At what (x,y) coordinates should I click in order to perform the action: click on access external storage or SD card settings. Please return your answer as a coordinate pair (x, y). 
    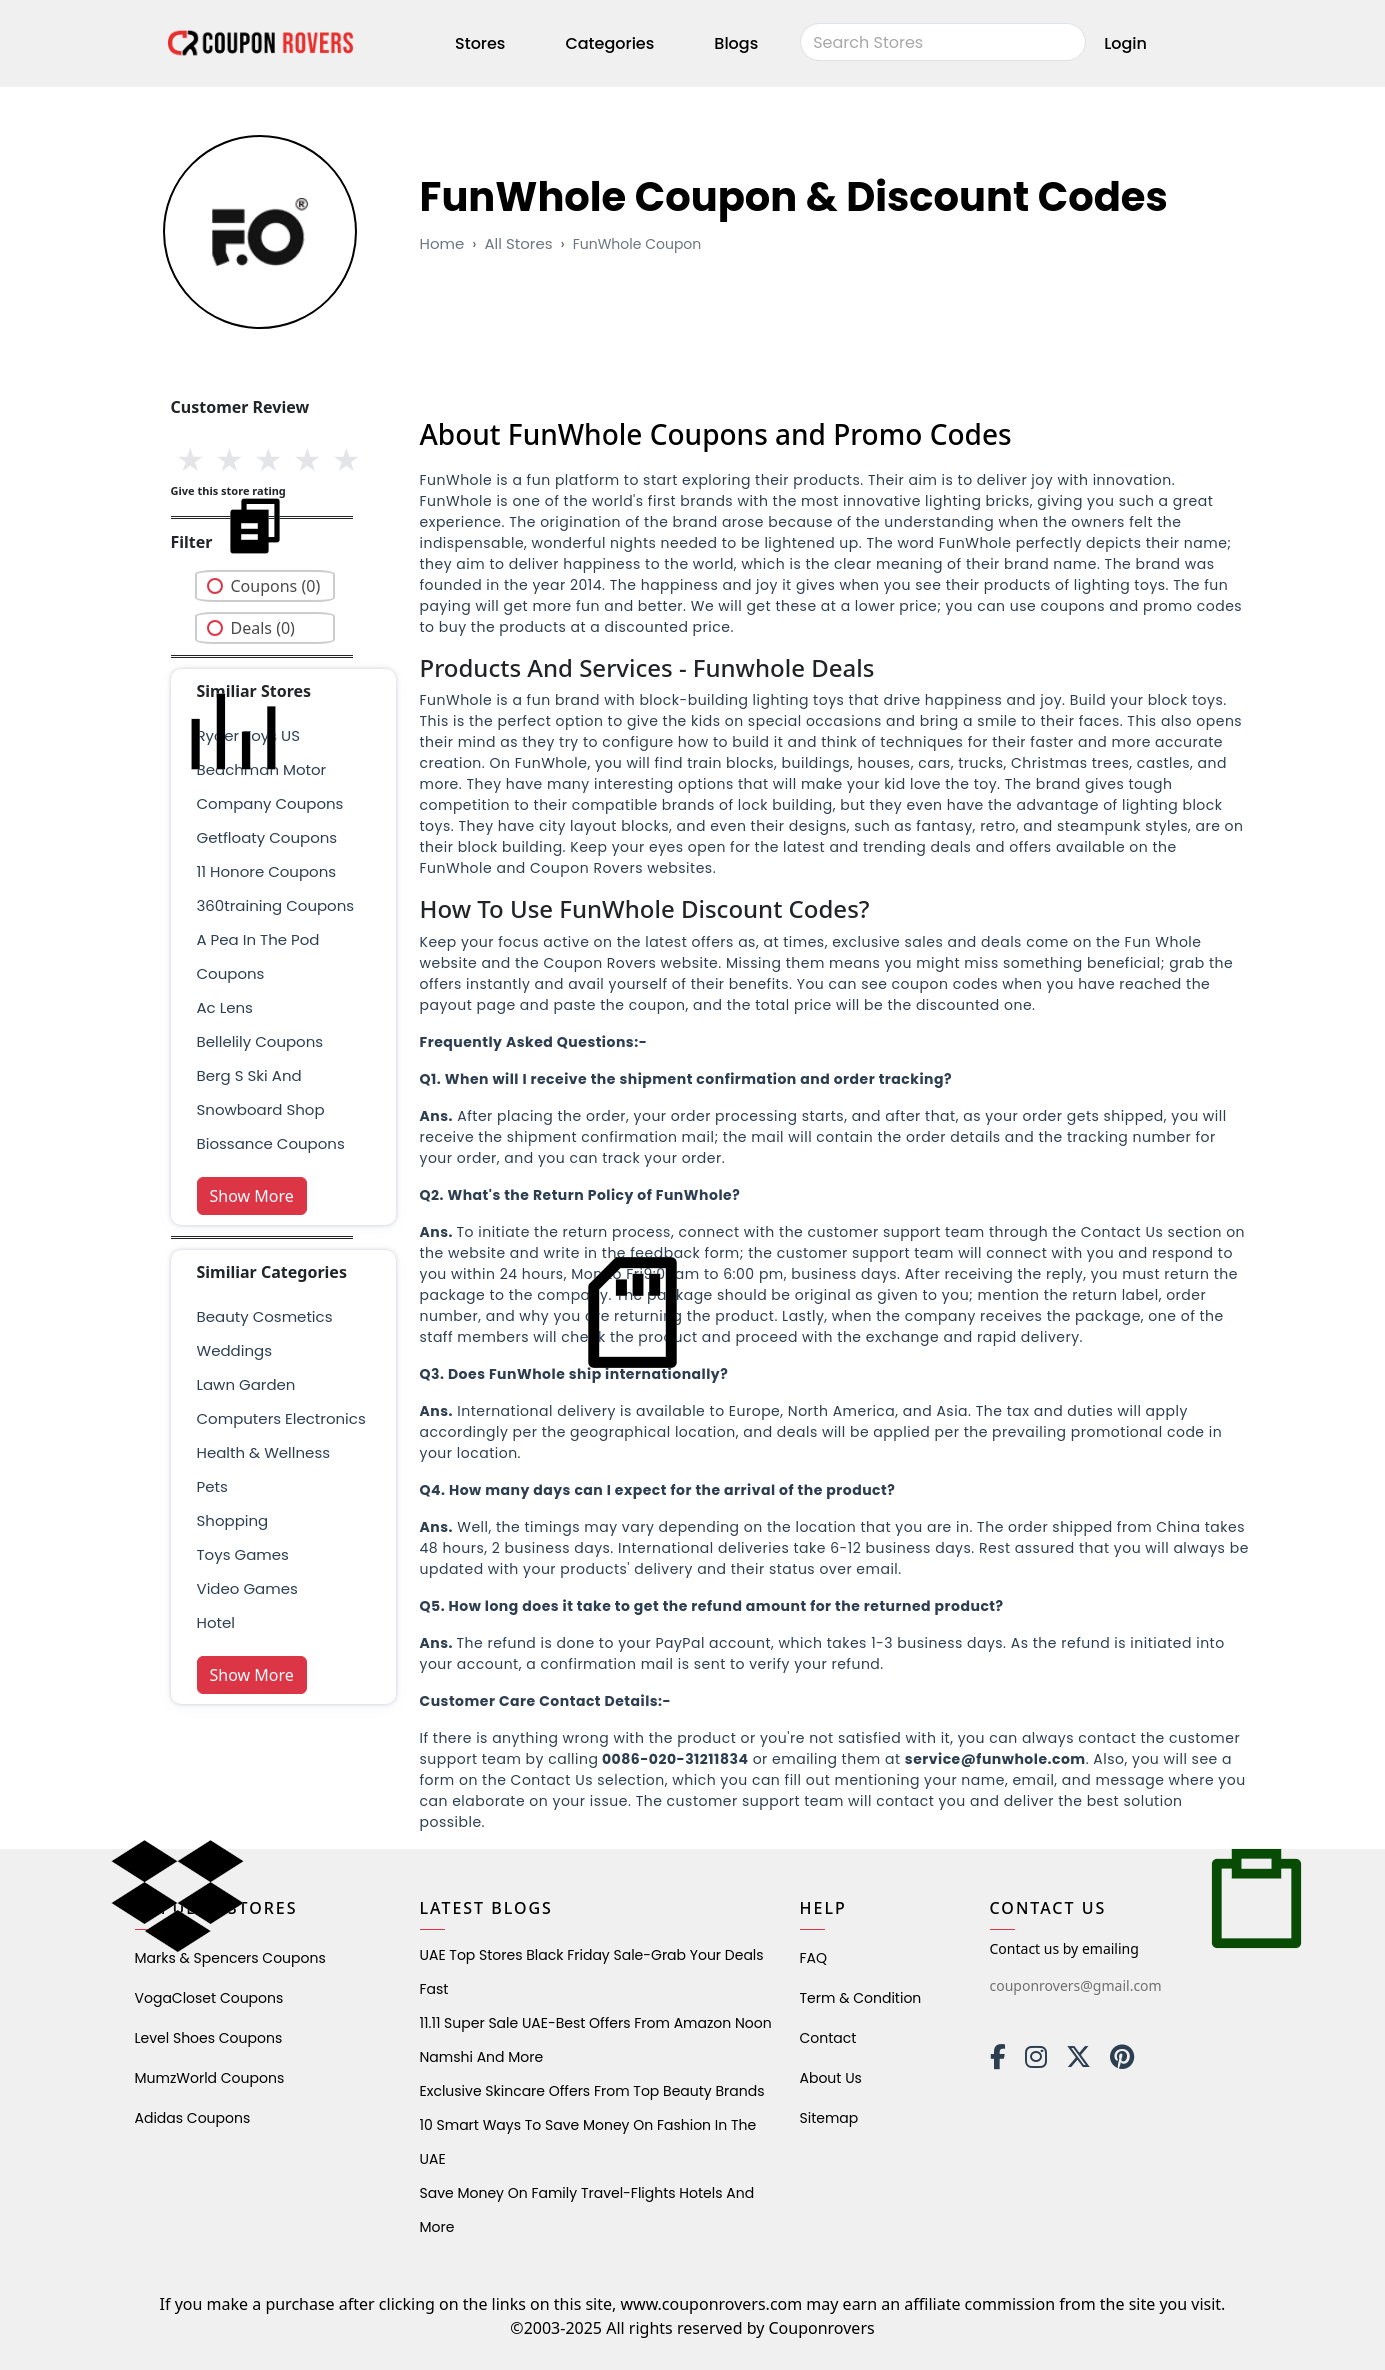
    Looking at the image, I should click on (632, 1312).